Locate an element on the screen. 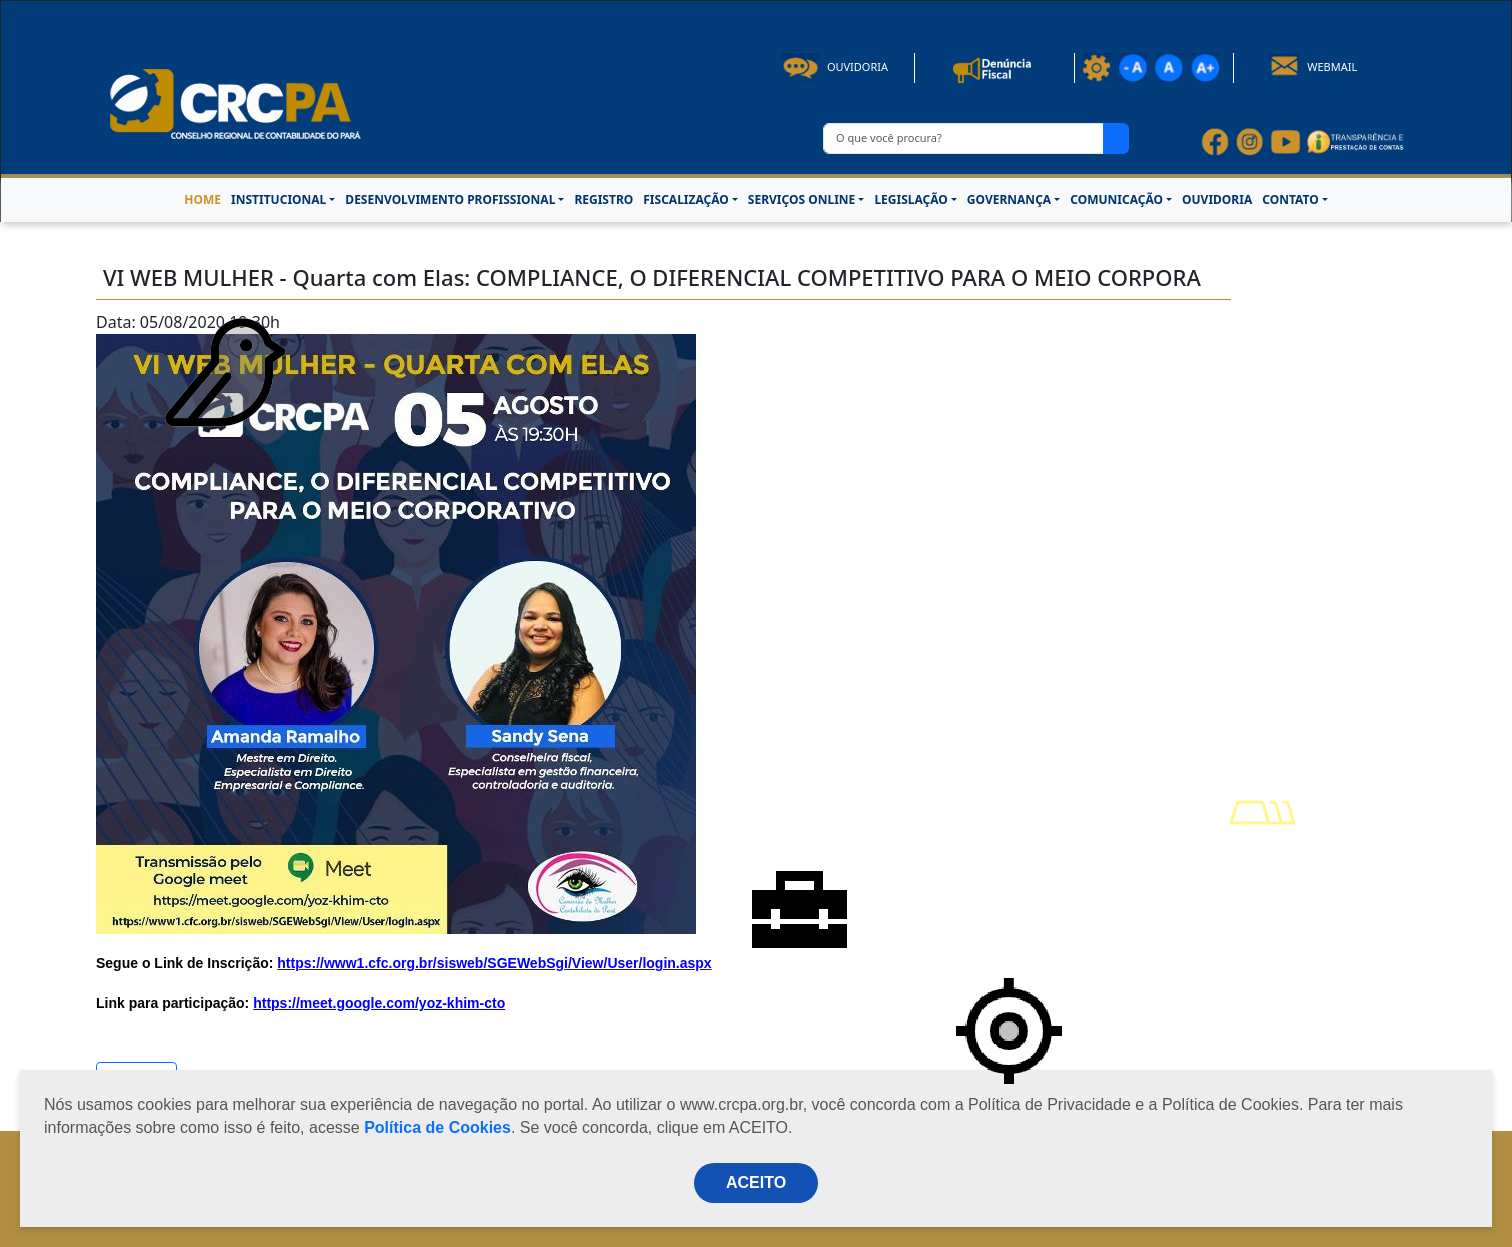  access twitter or social media sharing is located at coordinates (227, 376).